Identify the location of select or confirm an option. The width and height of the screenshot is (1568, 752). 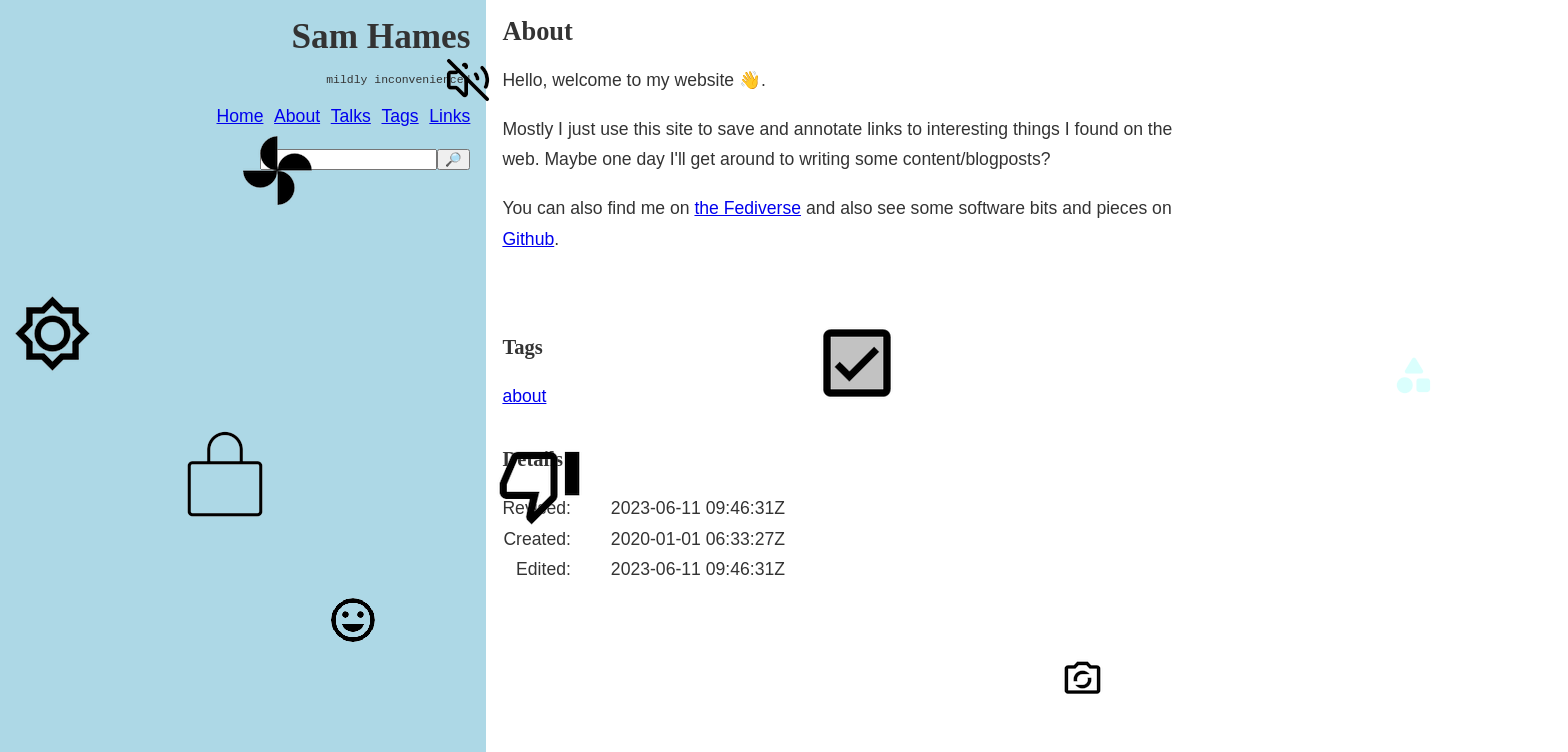
(857, 363).